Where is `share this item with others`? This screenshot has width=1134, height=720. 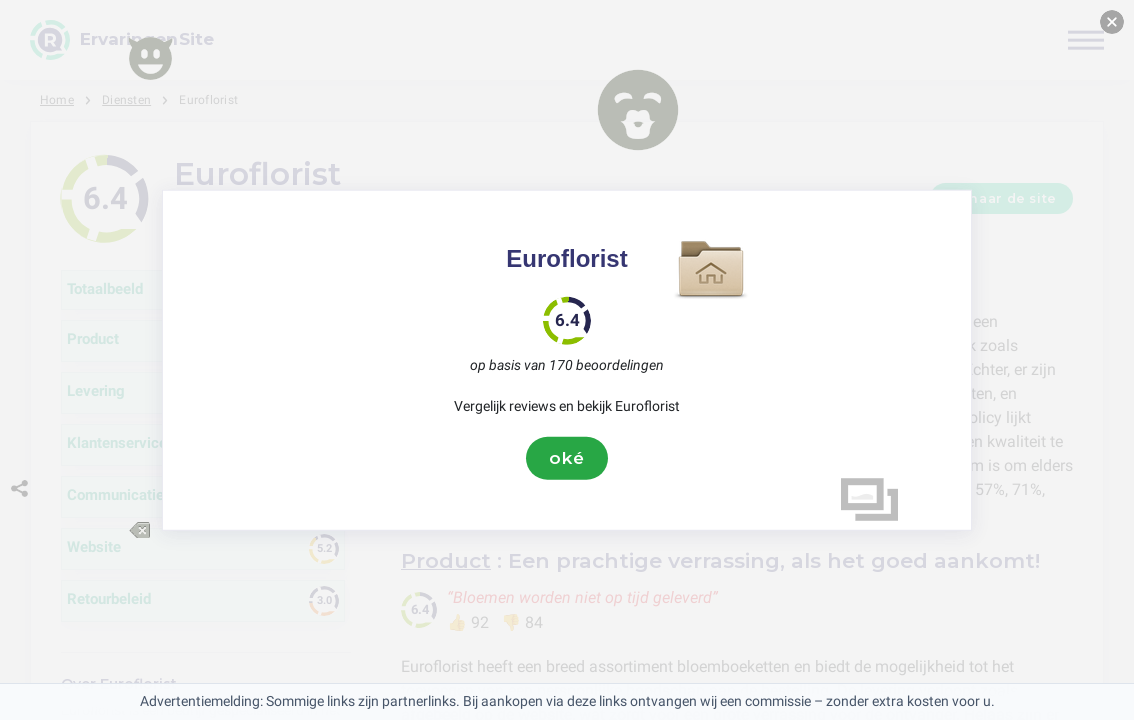 share this item with others is located at coordinates (19, 488).